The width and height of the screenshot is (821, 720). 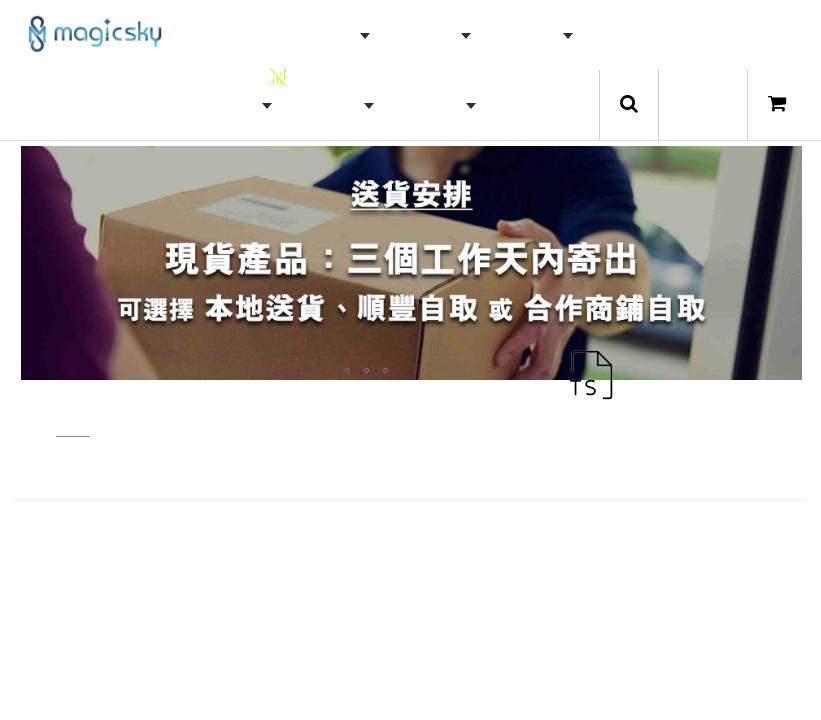 I want to click on no cellular signal available, so click(x=278, y=77).